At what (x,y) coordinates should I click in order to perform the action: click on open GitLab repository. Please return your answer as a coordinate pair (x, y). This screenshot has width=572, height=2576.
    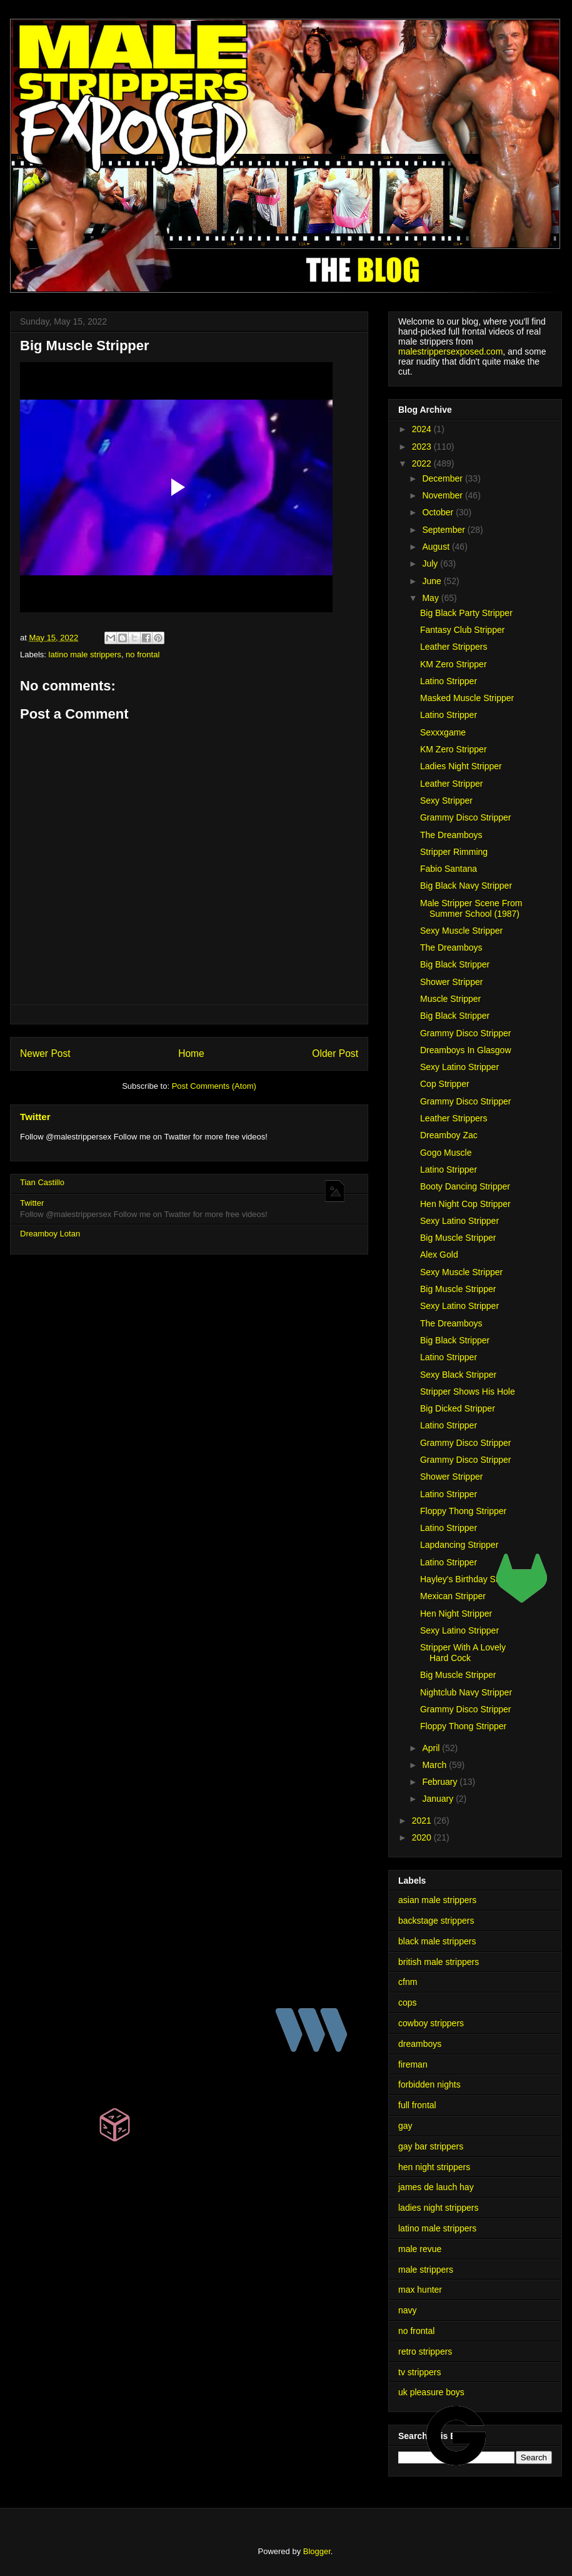
    Looking at the image, I should click on (521, 1578).